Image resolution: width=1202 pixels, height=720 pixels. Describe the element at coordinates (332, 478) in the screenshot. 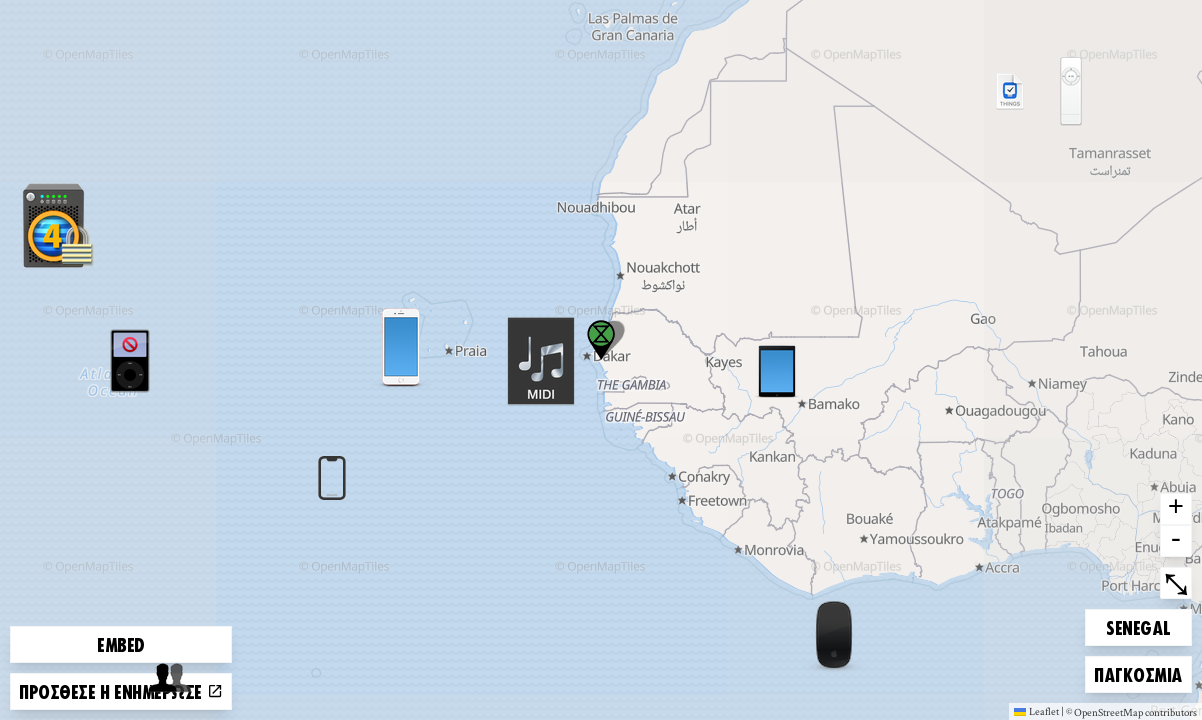

I see `indicates mobile device or smartphone` at that location.